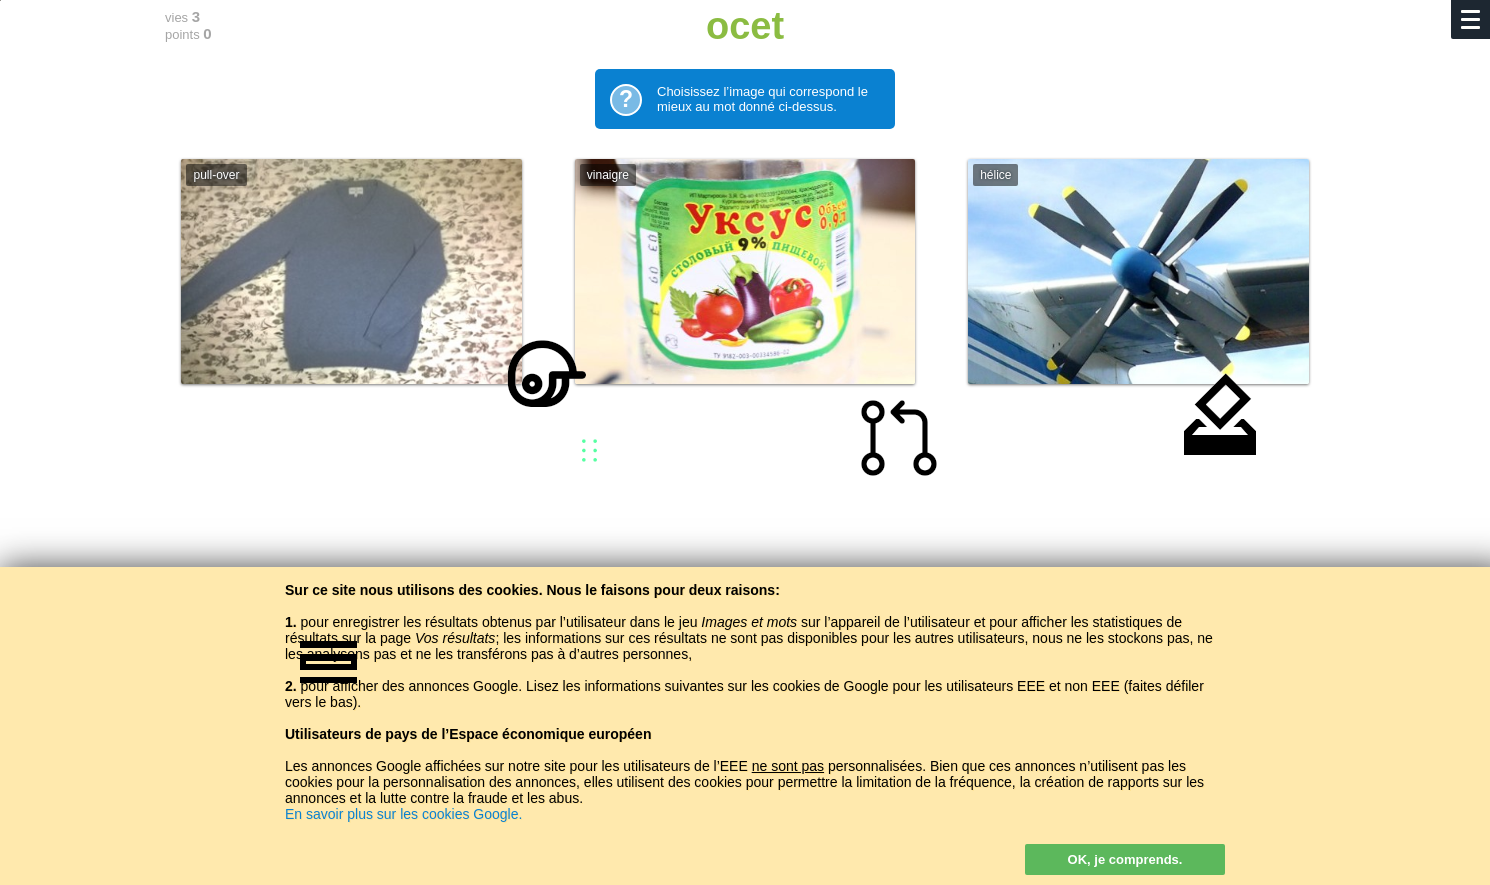 The width and height of the screenshot is (1490, 885). What do you see at coordinates (899, 438) in the screenshot?
I see `create a new pull request` at bounding box center [899, 438].